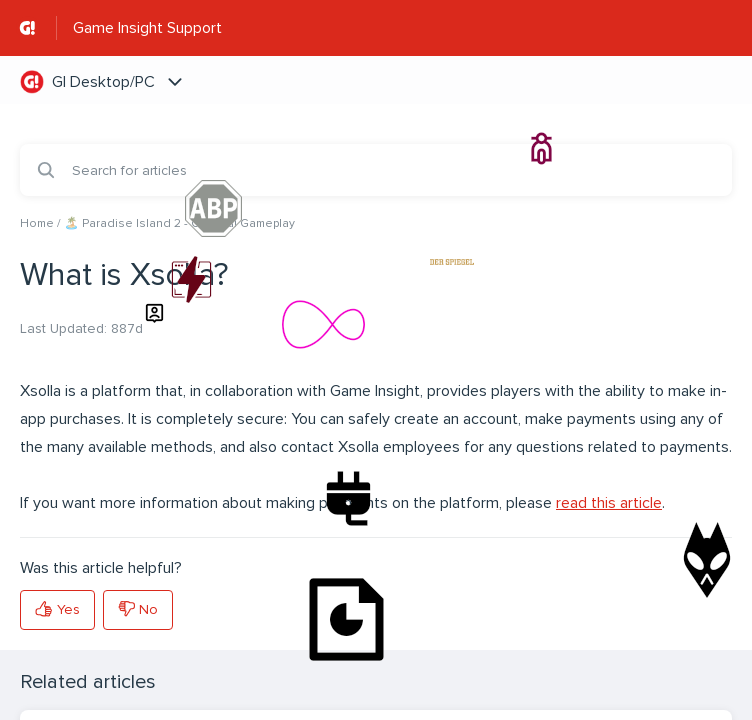 The height and width of the screenshot is (720, 752). What do you see at coordinates (323, 324) in the screenshot?
I see `virgin media brand logo` at bounding box center [323, 324].